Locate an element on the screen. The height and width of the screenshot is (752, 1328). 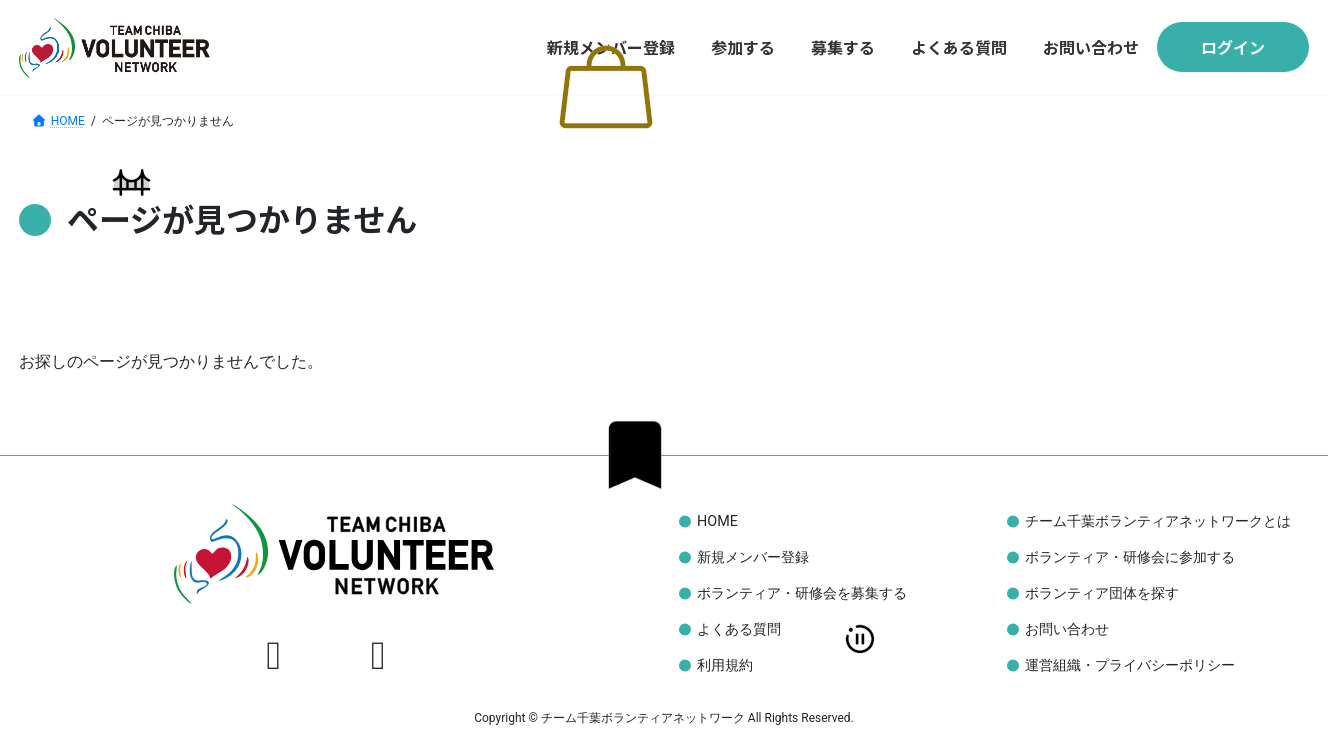
save this item for later is located at coordinates (635, 455).